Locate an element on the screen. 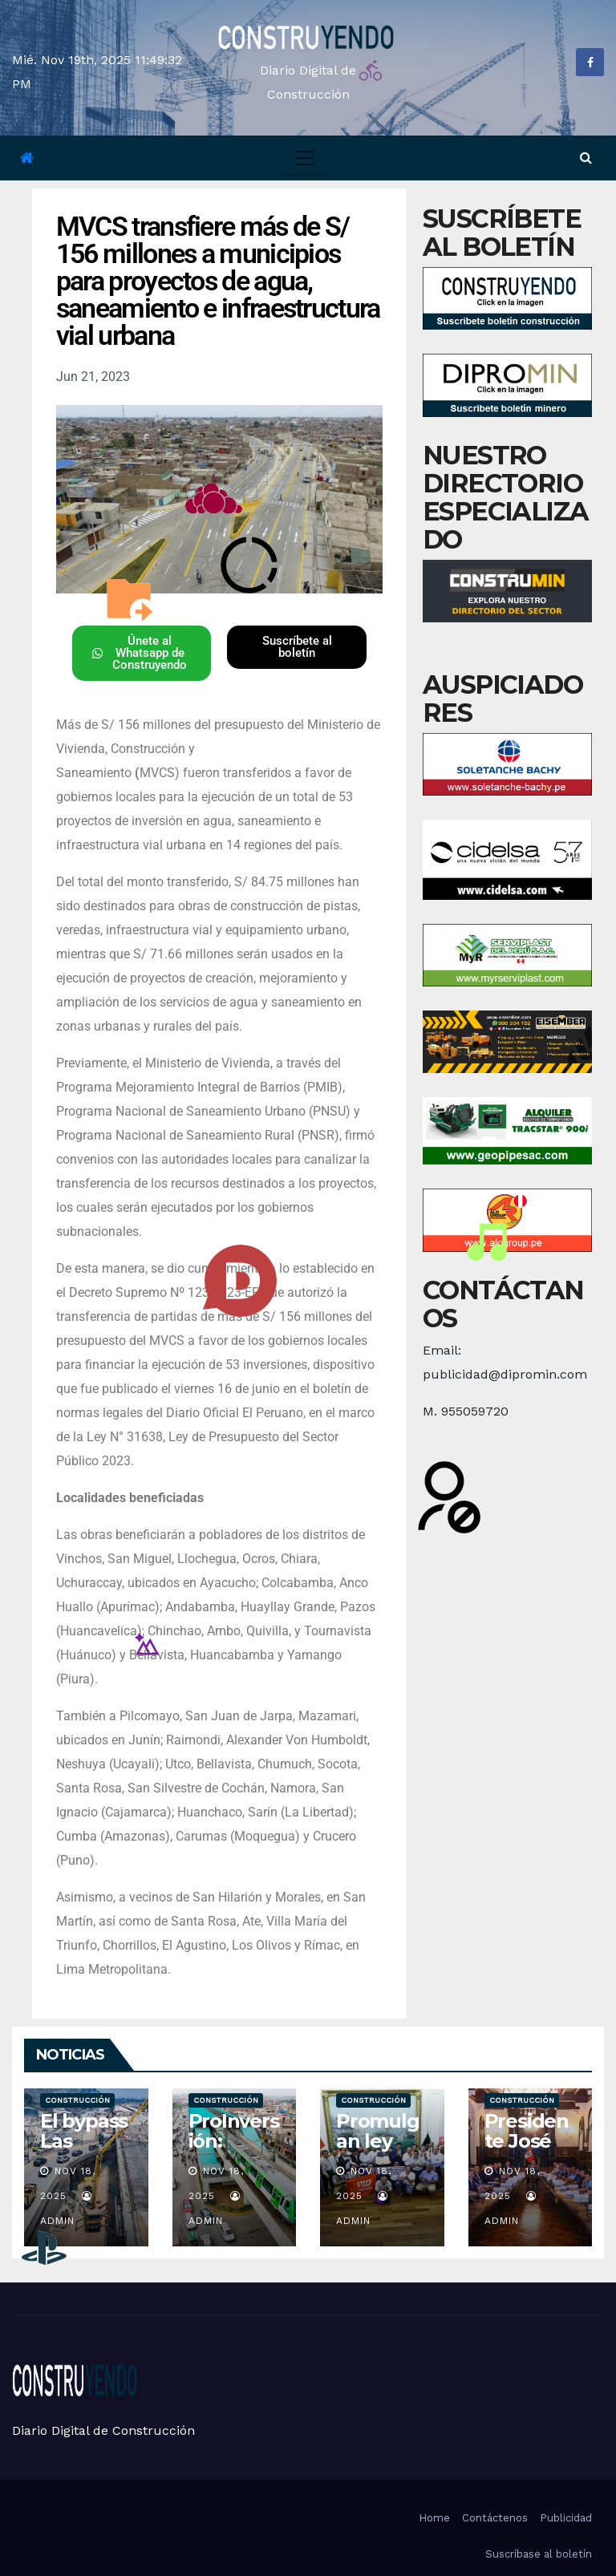 Image resolution: width=616 pixels, height=2576 pixels. block or ban a user is located at coordinates (444, 1497).